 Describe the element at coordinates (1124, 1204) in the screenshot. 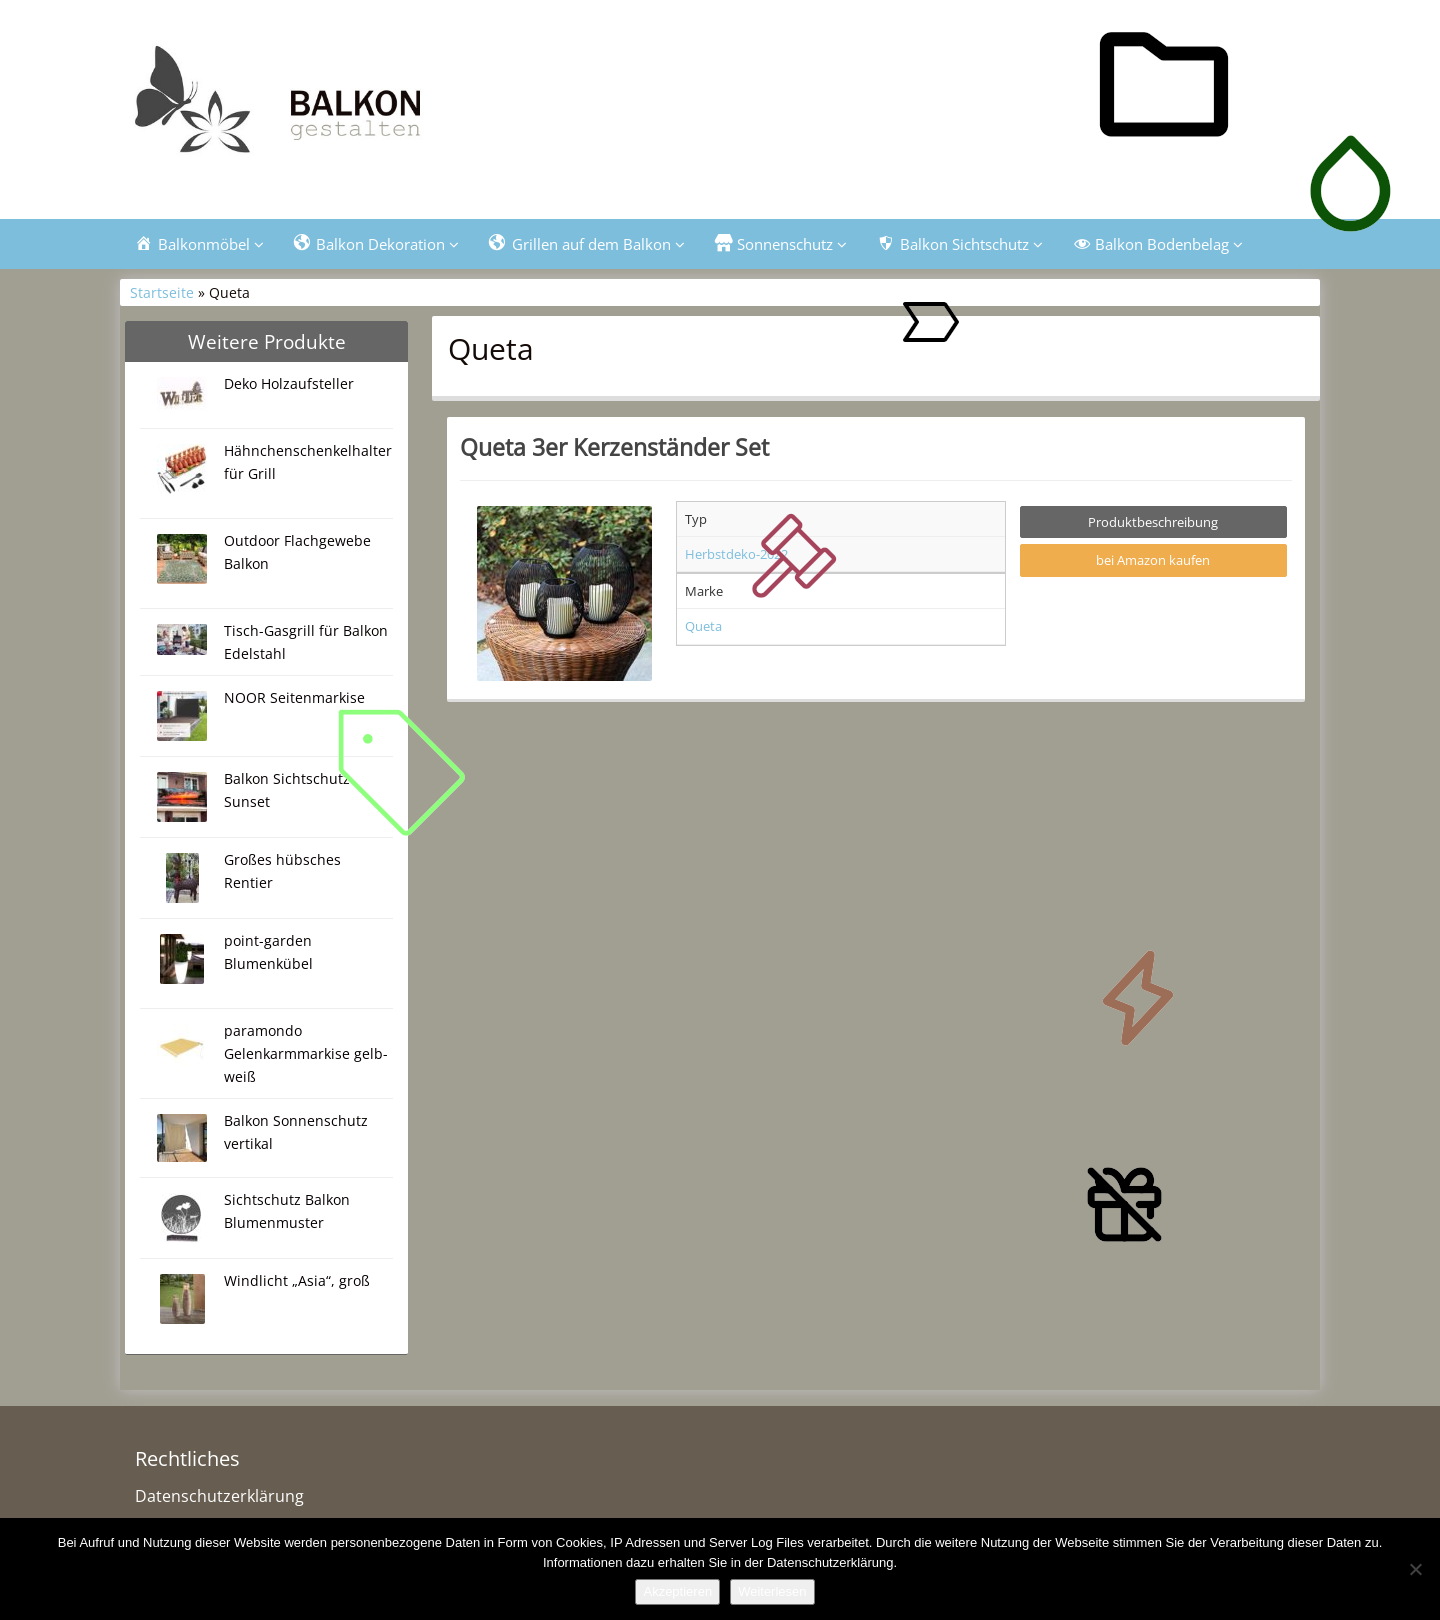

I see `gift or reward unavailable` at that location.